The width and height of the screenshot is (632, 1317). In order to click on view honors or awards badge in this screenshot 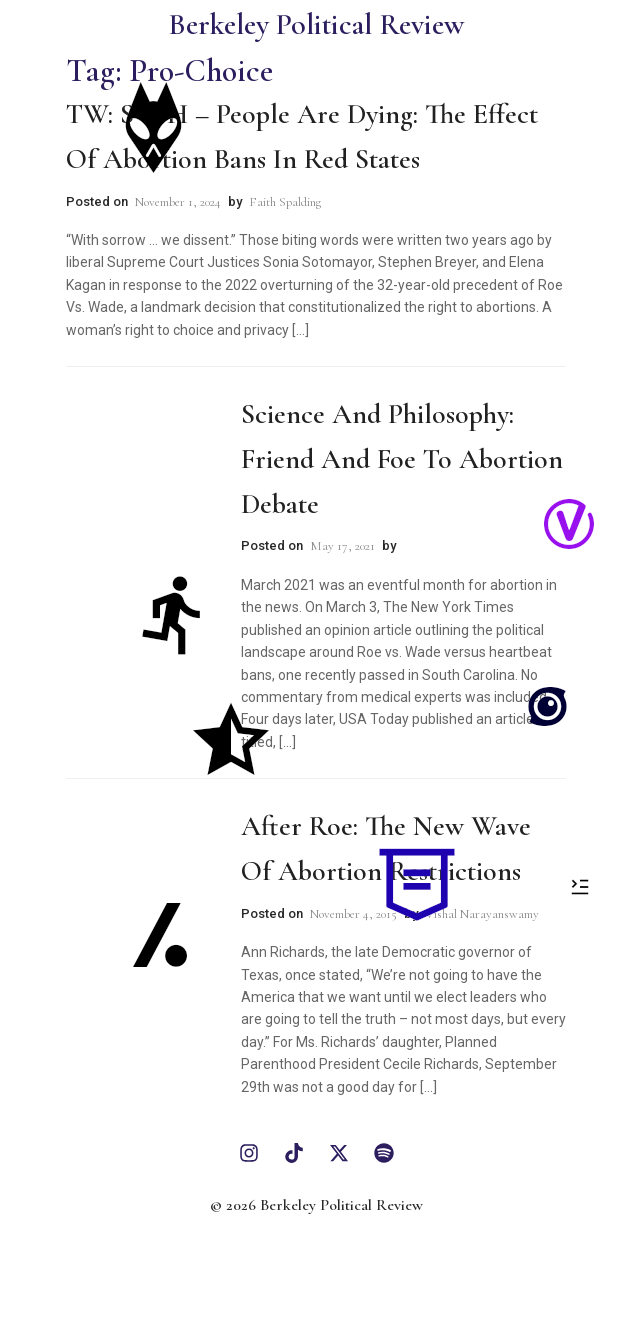, I will do `click(417, 883)`.